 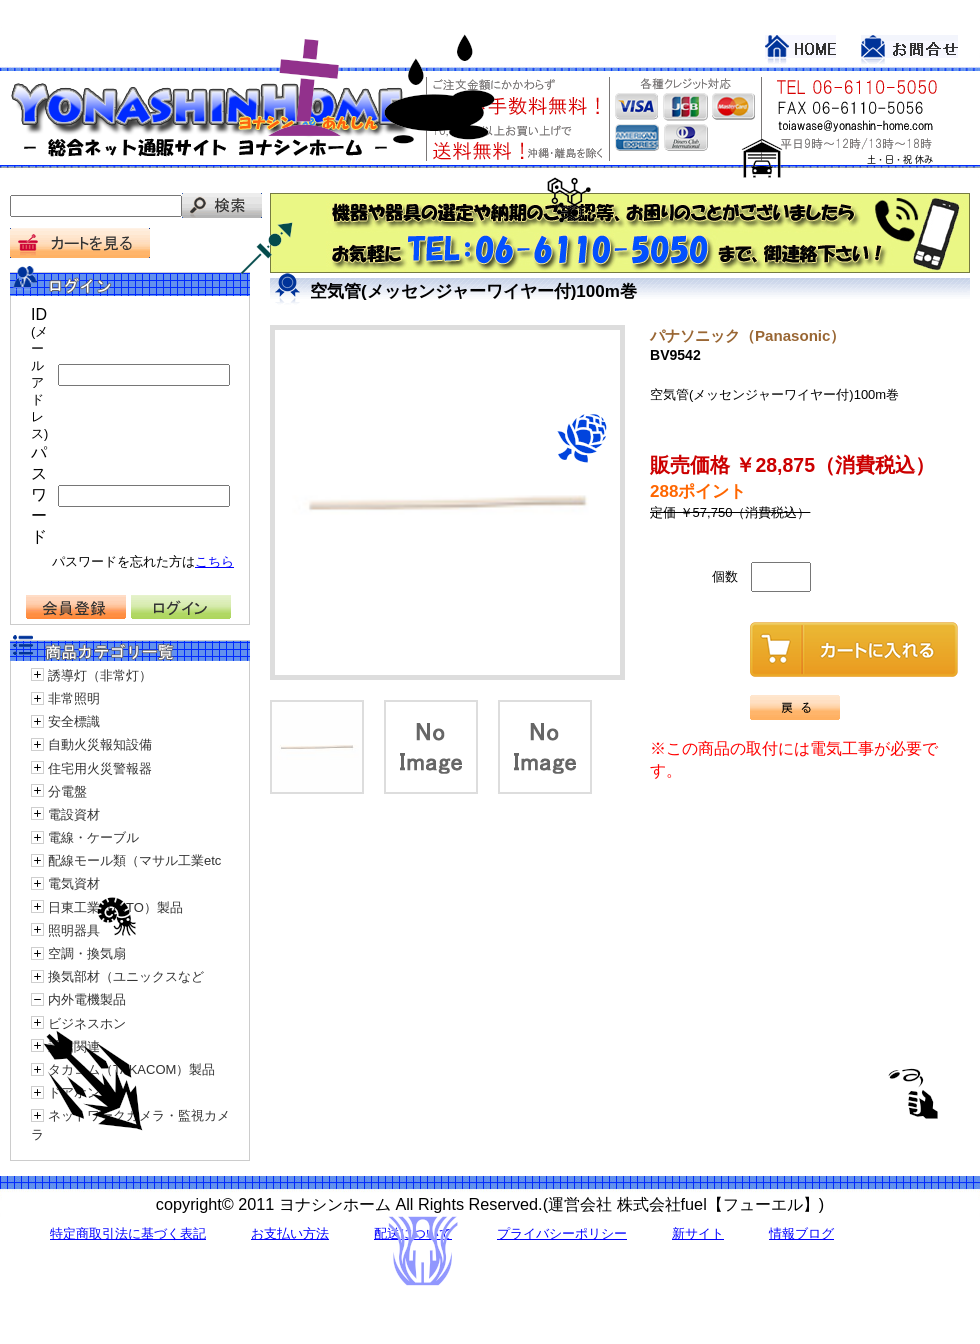 I want to click on fossil or paleontology category indicator, so click(x=116, y=916).